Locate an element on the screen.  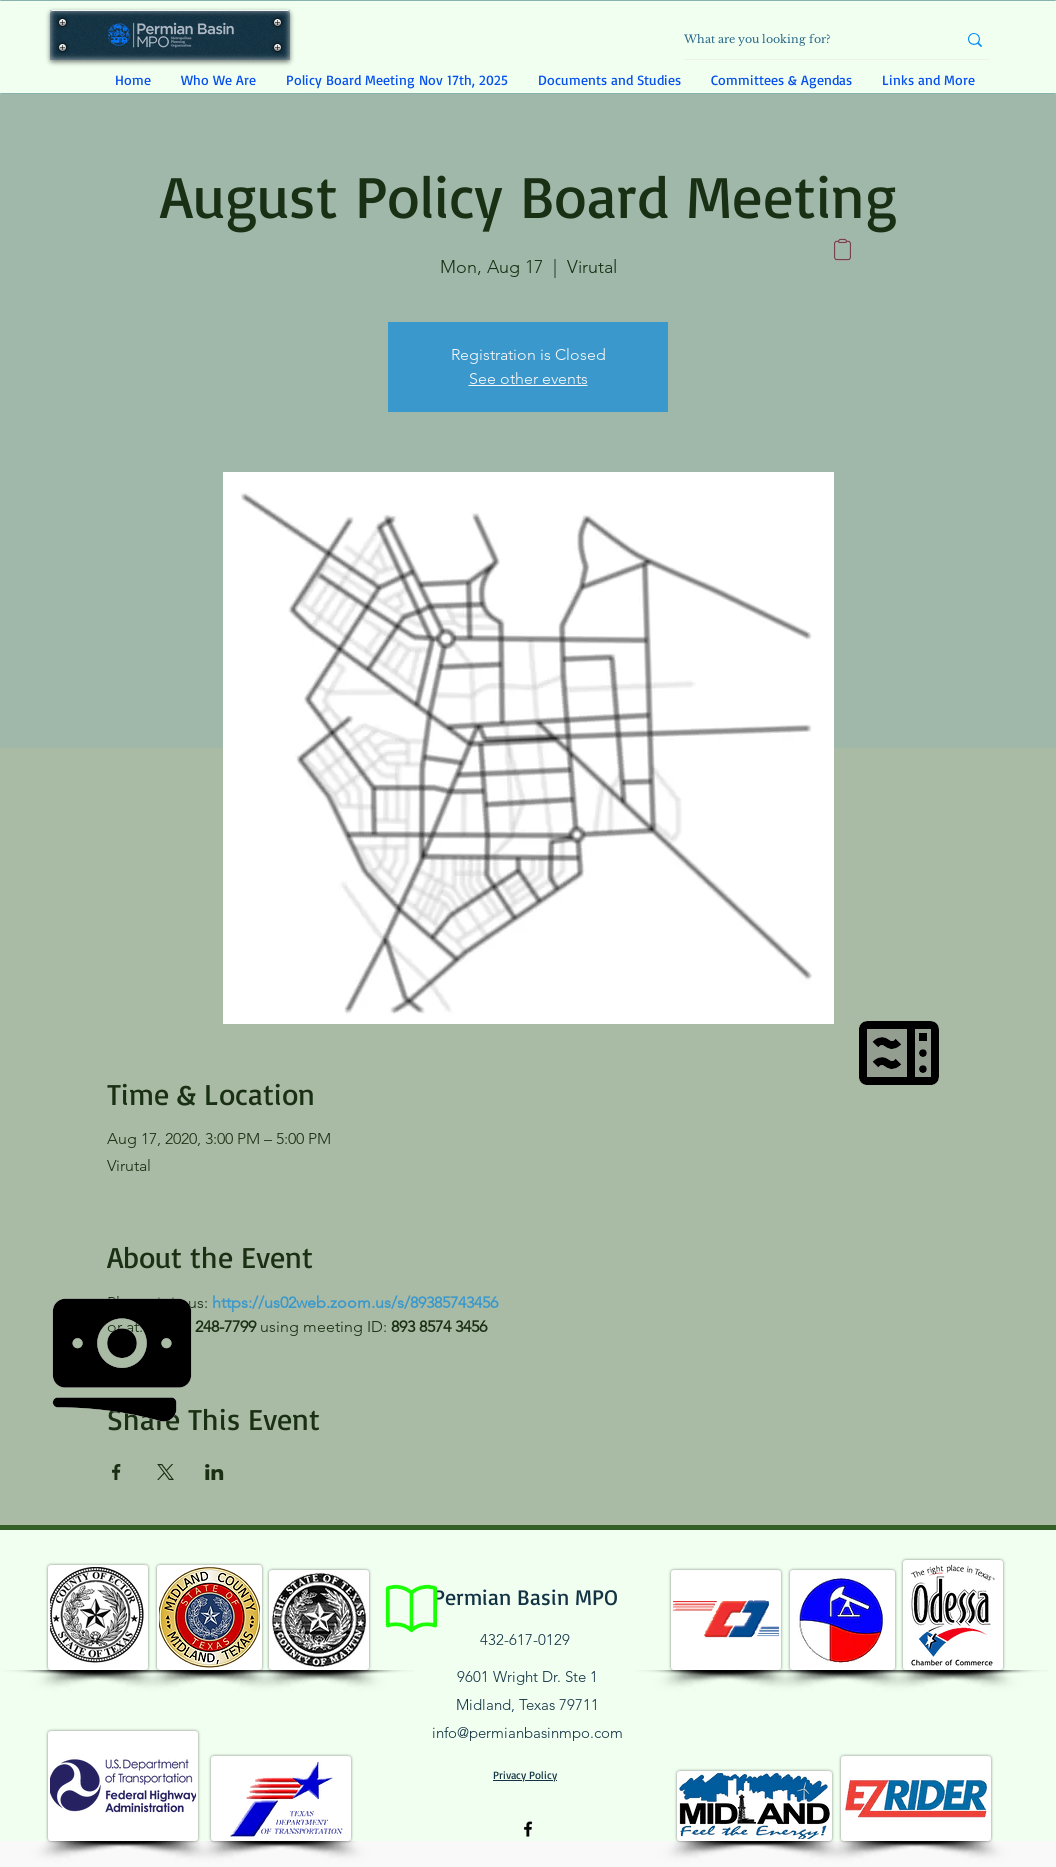
open reading mode or e-reader is located at coordinates (411, 1608).